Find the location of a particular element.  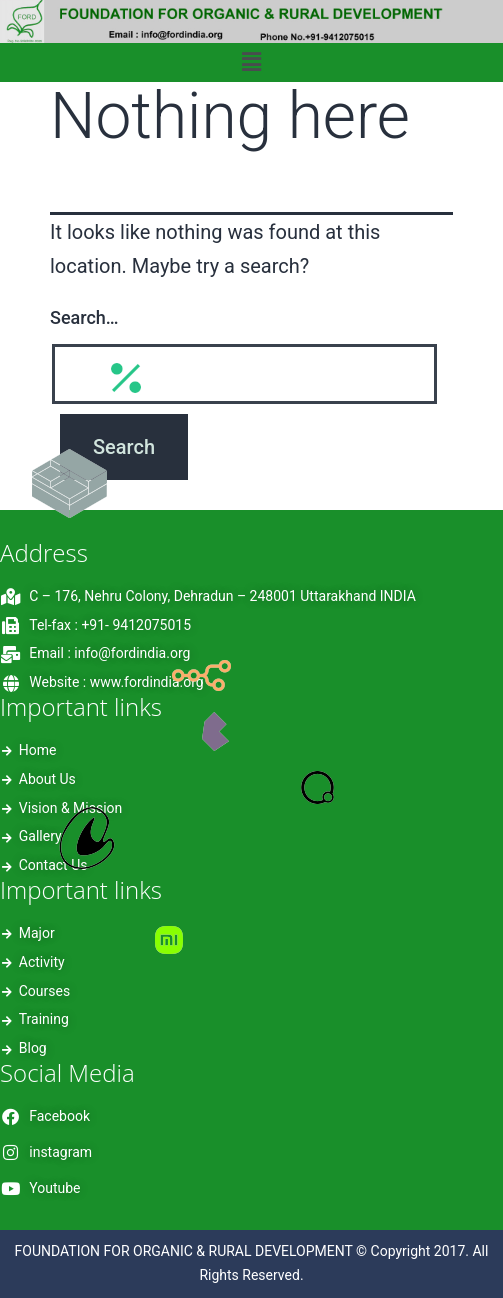

bulma CSS framework logo is located at coordinates (215, 731).